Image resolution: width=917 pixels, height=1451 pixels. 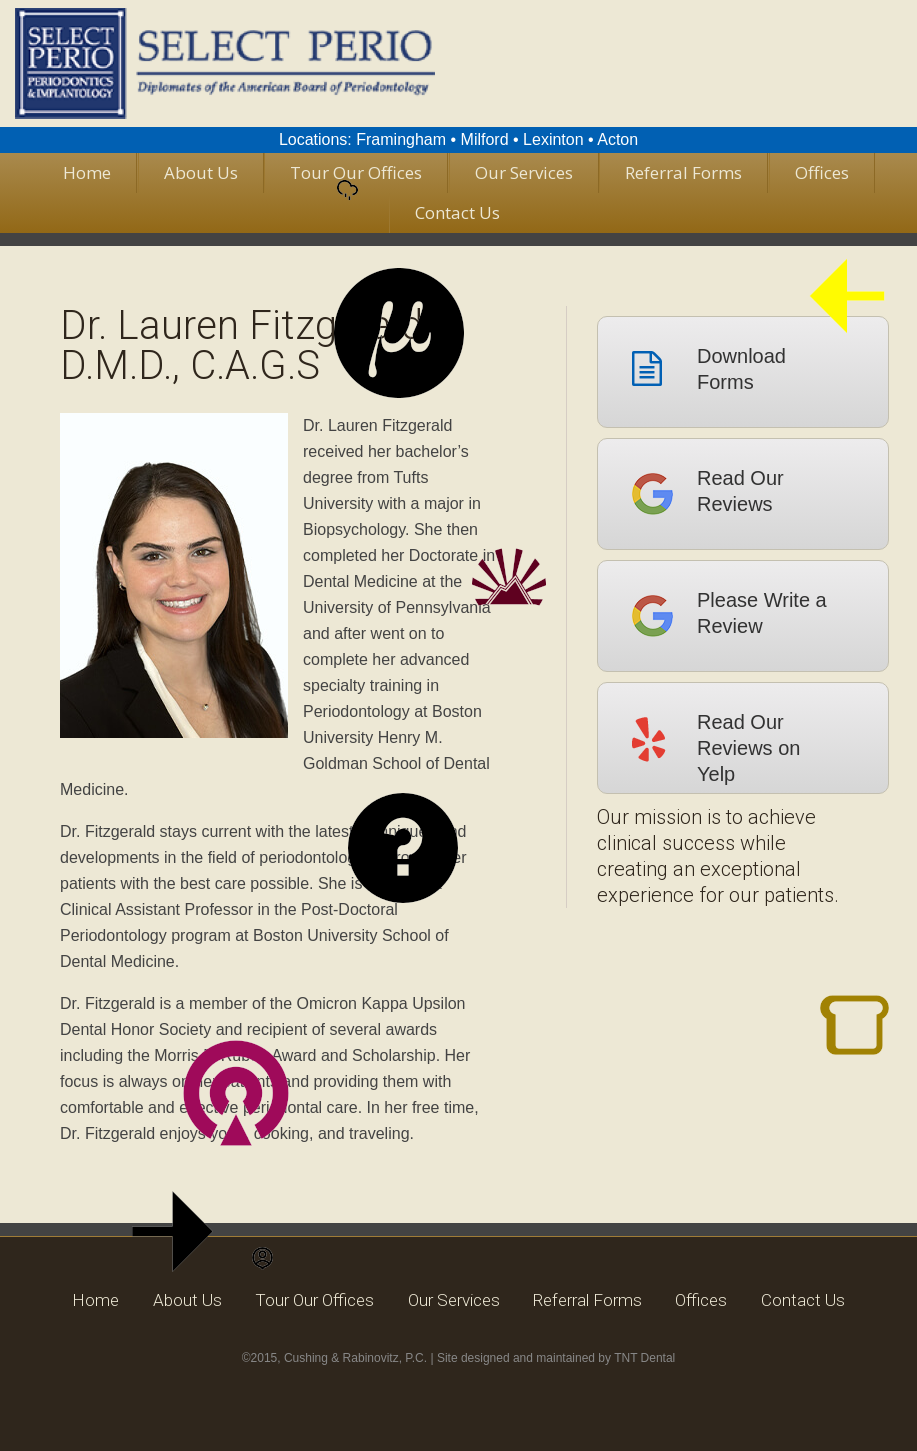 What do you see at coordinates (347, 189) in the screenshot?
I see `indicates light rain or drizzle conditions` at bounding box center [347, 189].